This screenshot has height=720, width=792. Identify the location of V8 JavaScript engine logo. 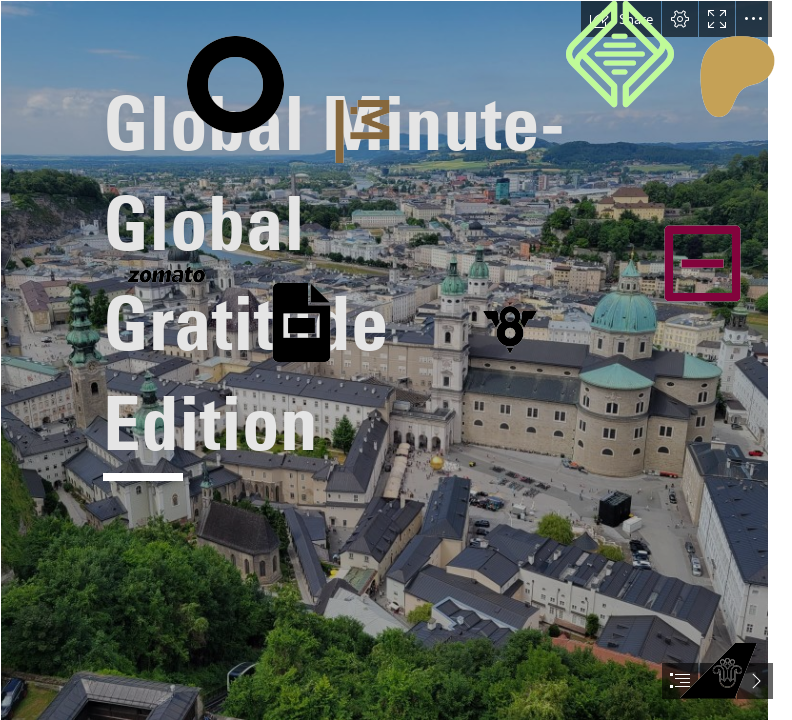
(510, 330).